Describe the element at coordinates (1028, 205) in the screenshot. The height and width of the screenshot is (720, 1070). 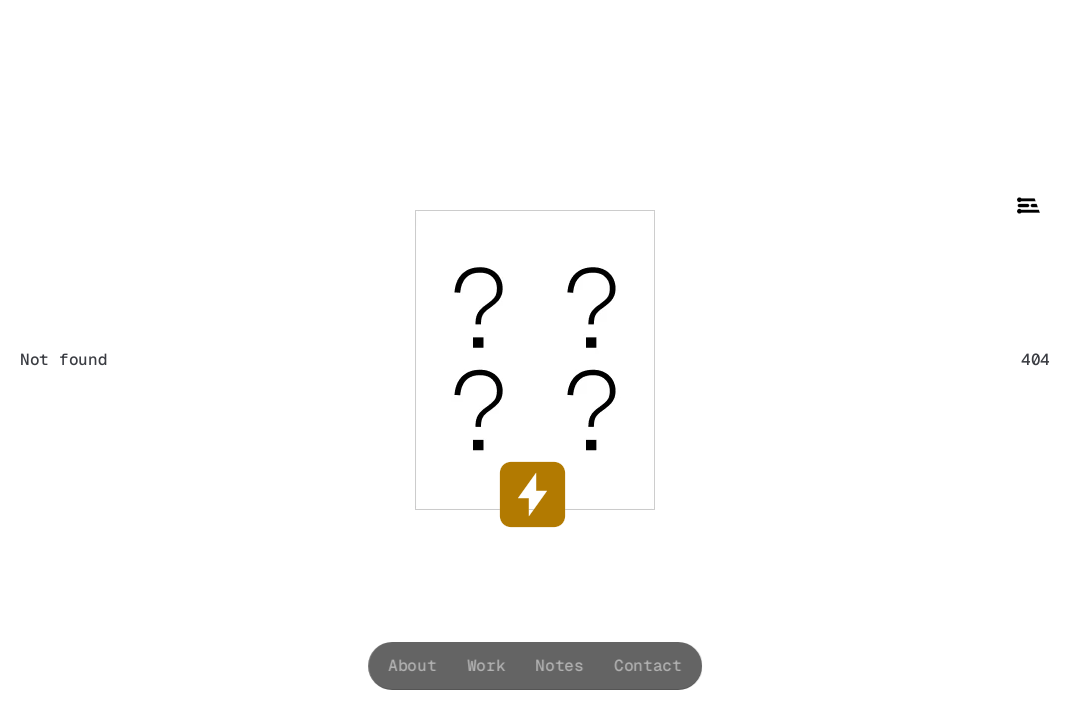
I see `open Edge Impulse platform` at that location.